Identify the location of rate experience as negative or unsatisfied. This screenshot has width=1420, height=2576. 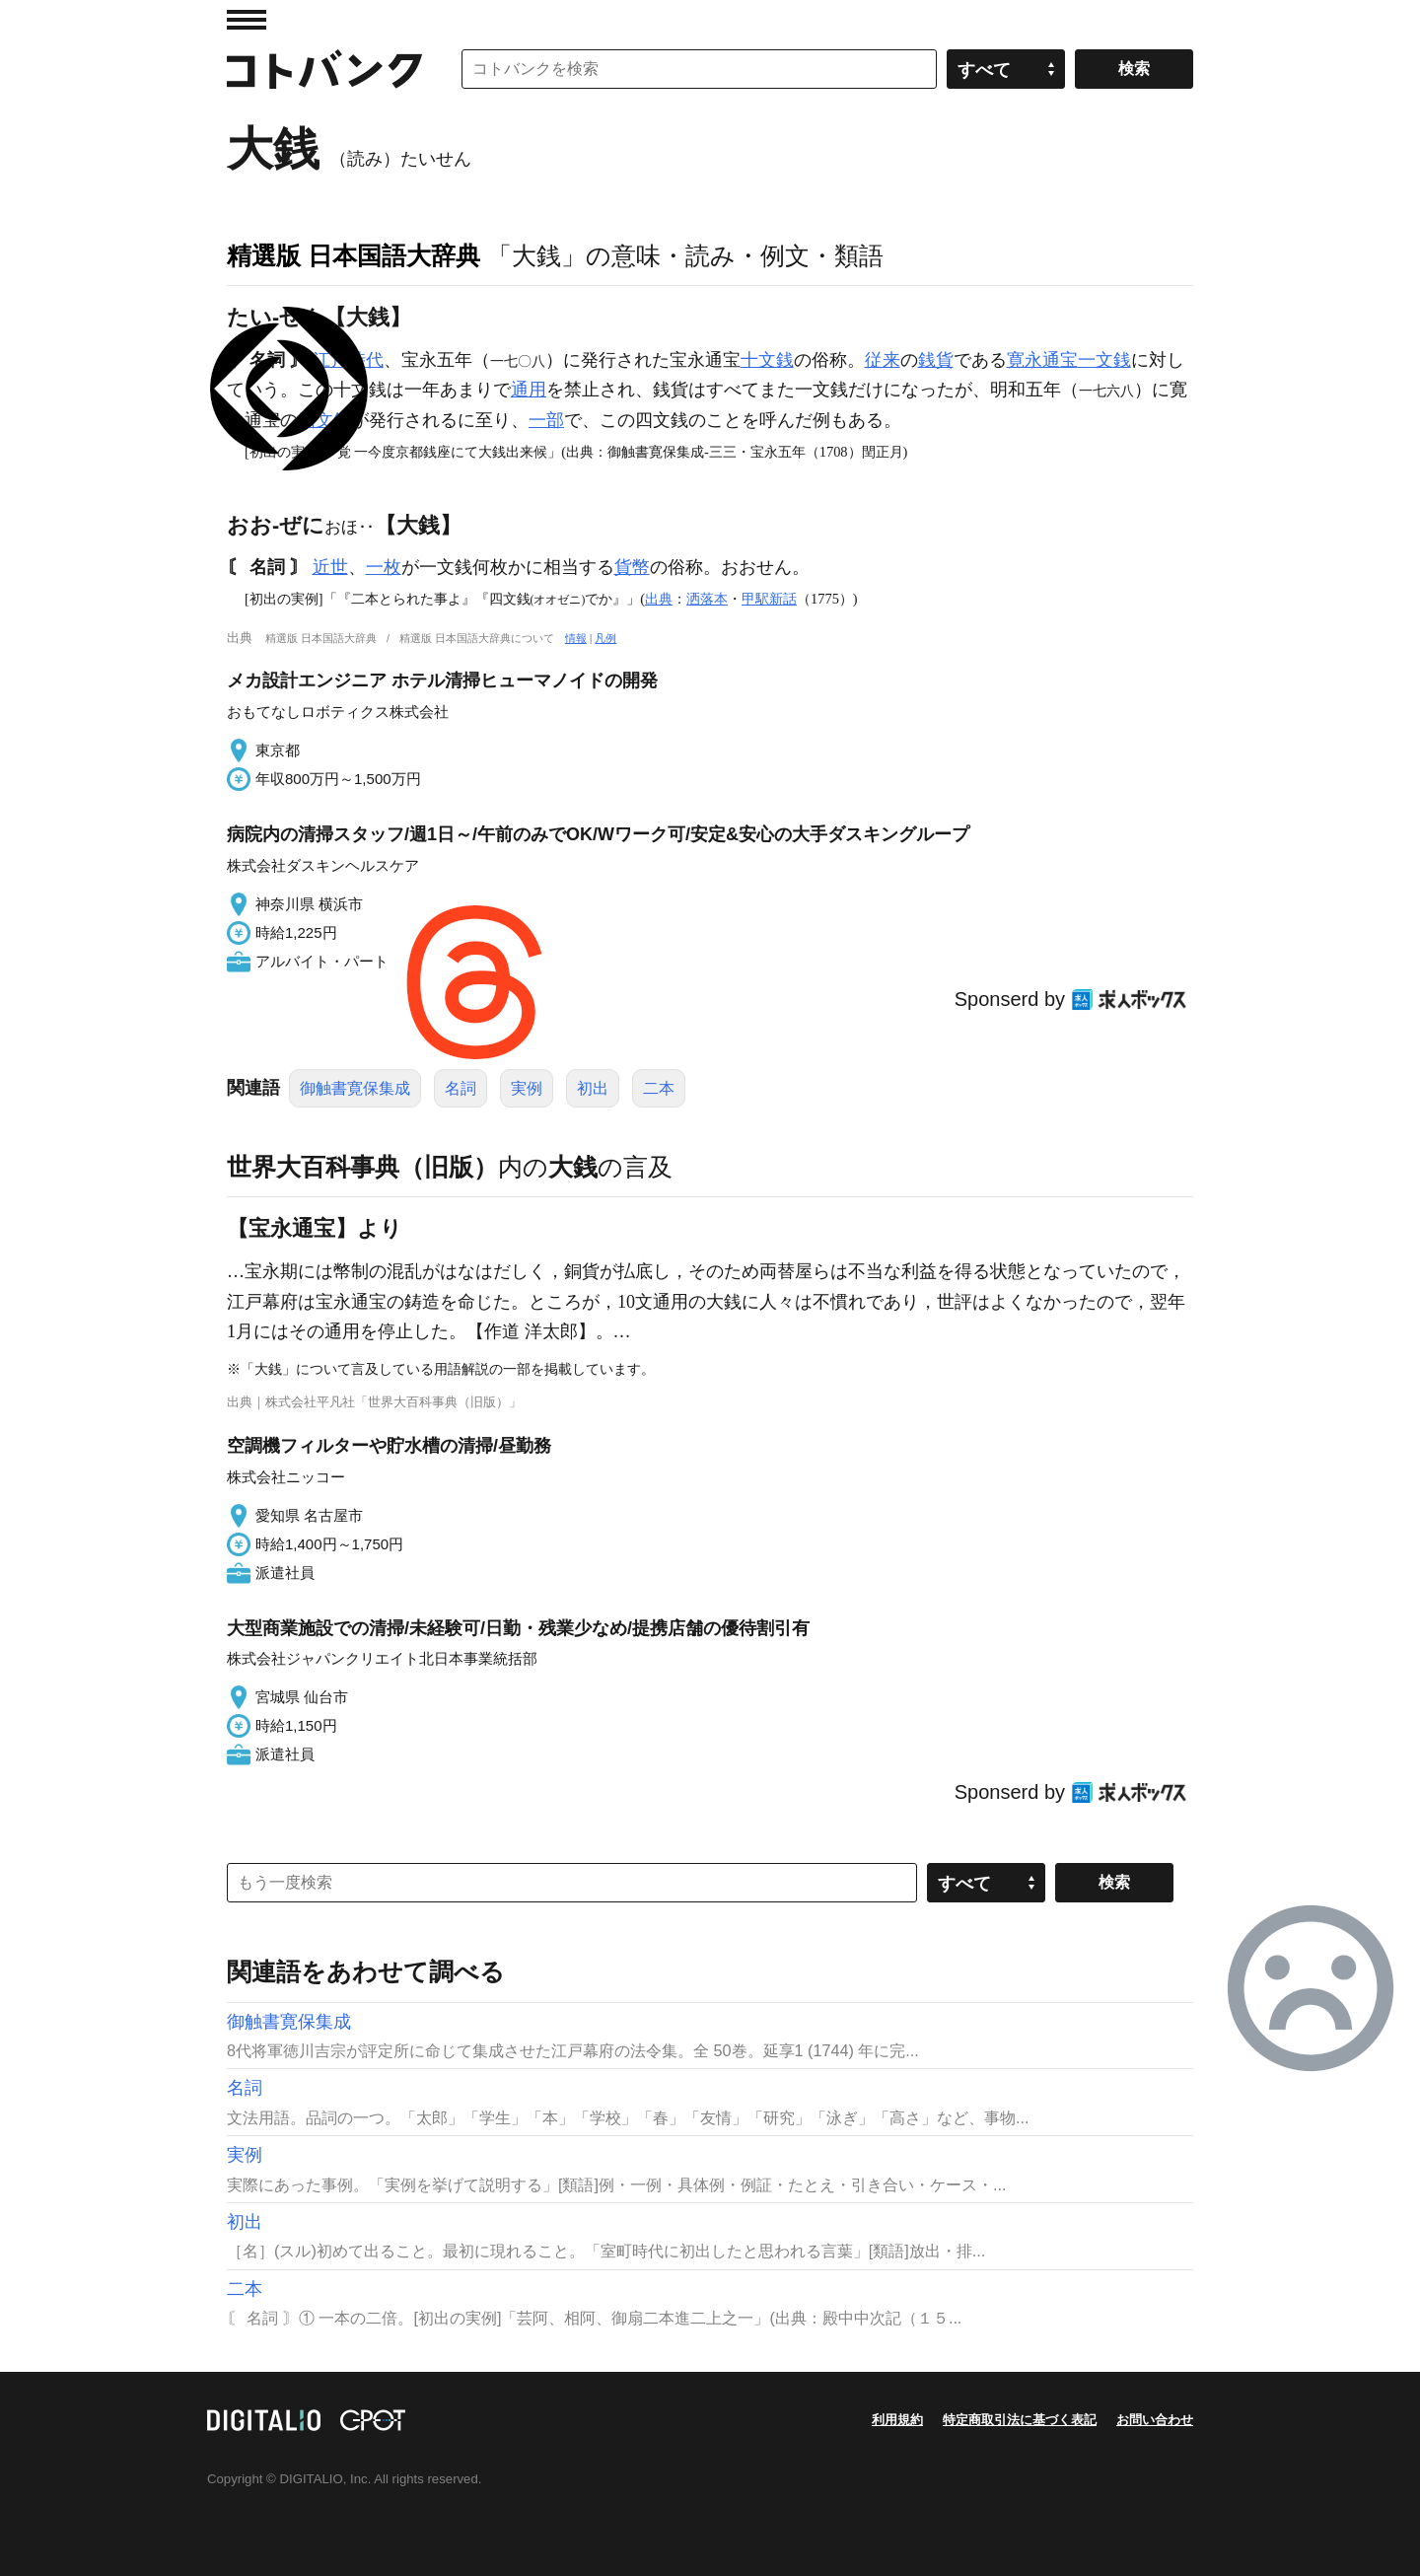
(1311, 1988).